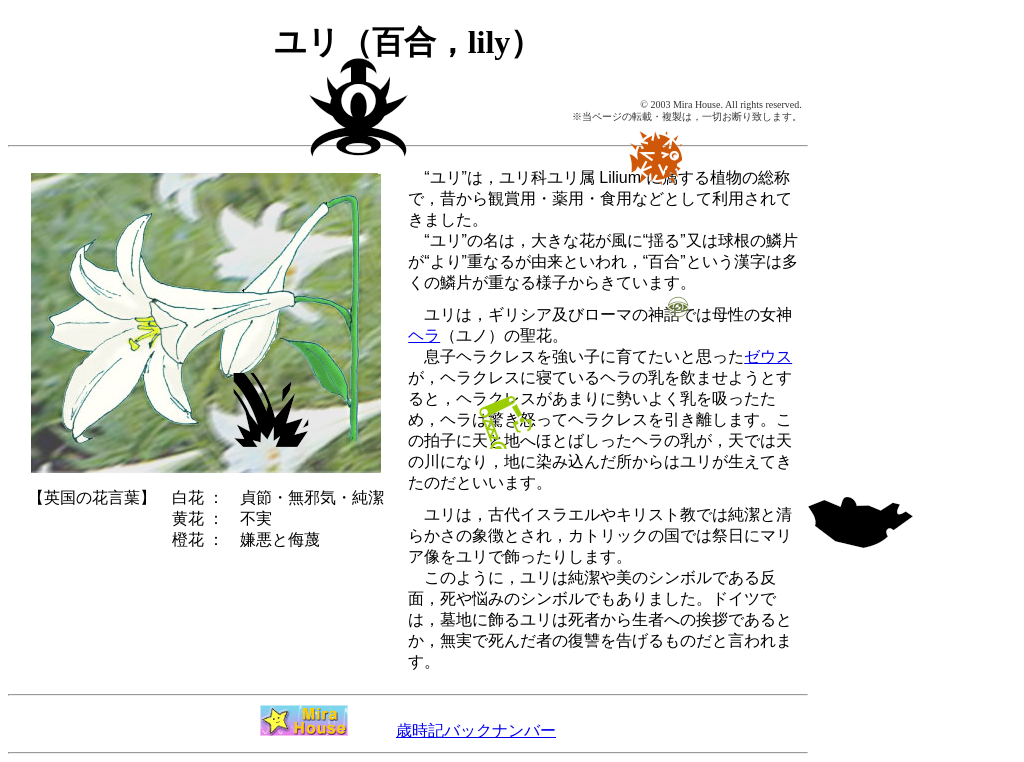 This screenshot has height=762, width=1024. What do you see at coordinates (358, 107) in the screenshot?
I see `abstract game character or creature icon` at bounding box center [358, 107].